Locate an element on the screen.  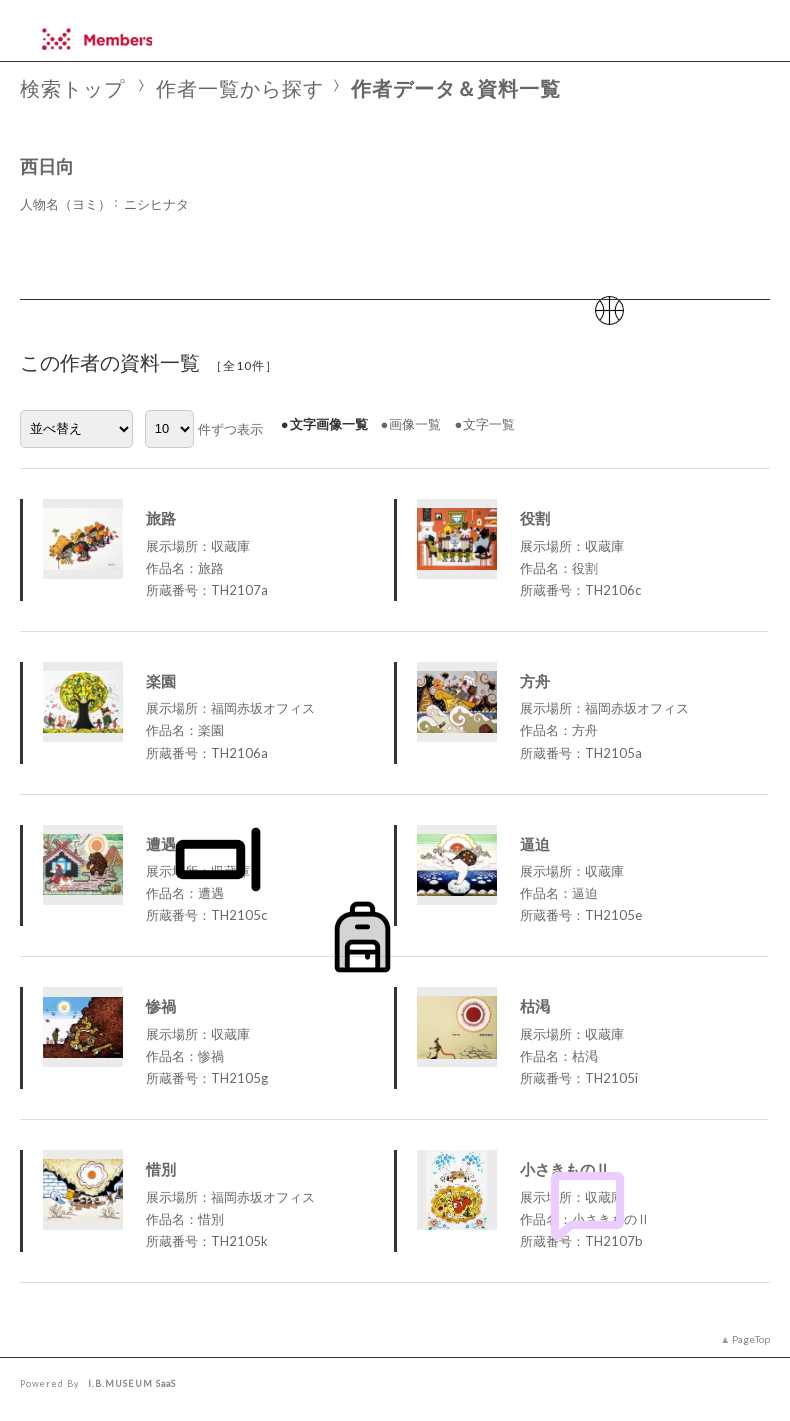
open chat or messaging is located at coordinates (587, 1200).